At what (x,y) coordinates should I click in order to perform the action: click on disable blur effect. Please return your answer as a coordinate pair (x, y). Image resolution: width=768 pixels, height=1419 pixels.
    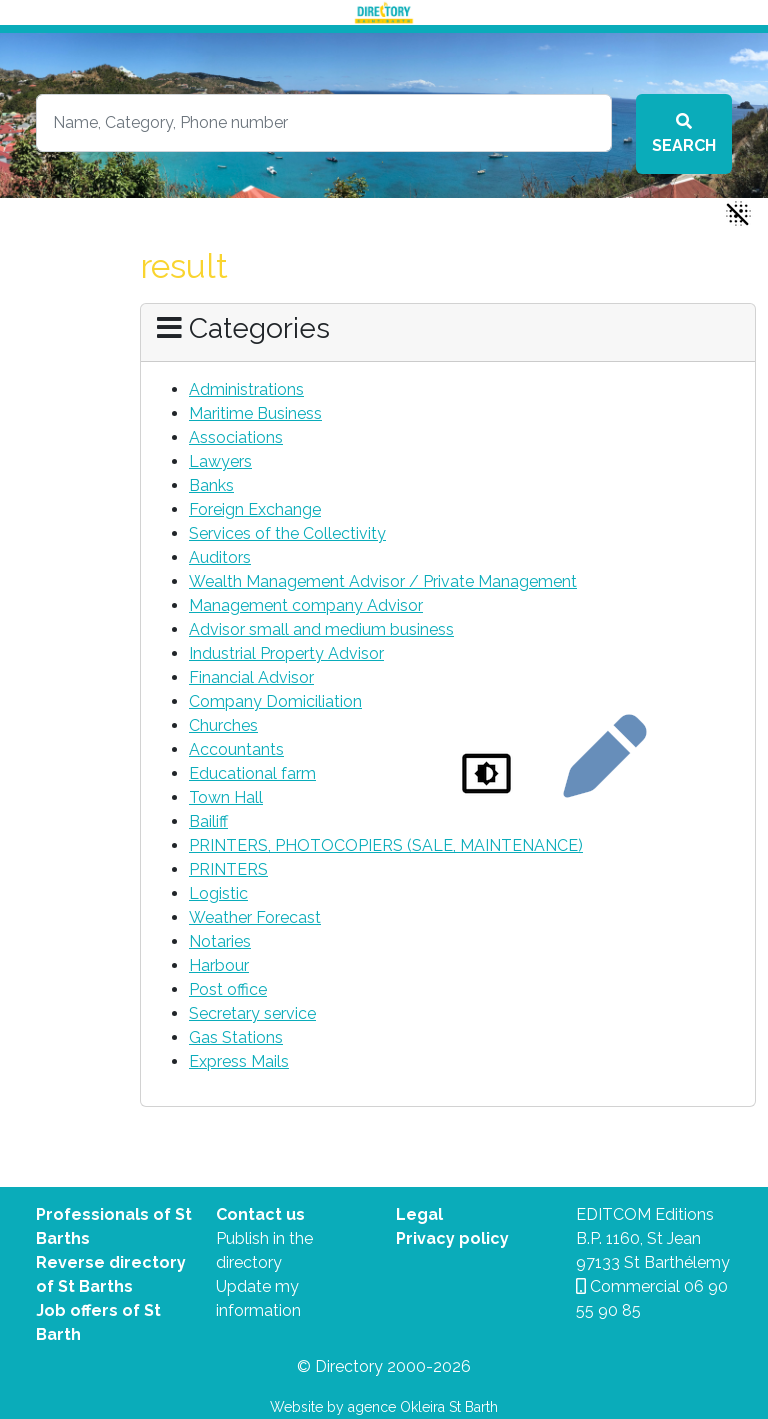
    Looking at the image, I should click on (738, 213).